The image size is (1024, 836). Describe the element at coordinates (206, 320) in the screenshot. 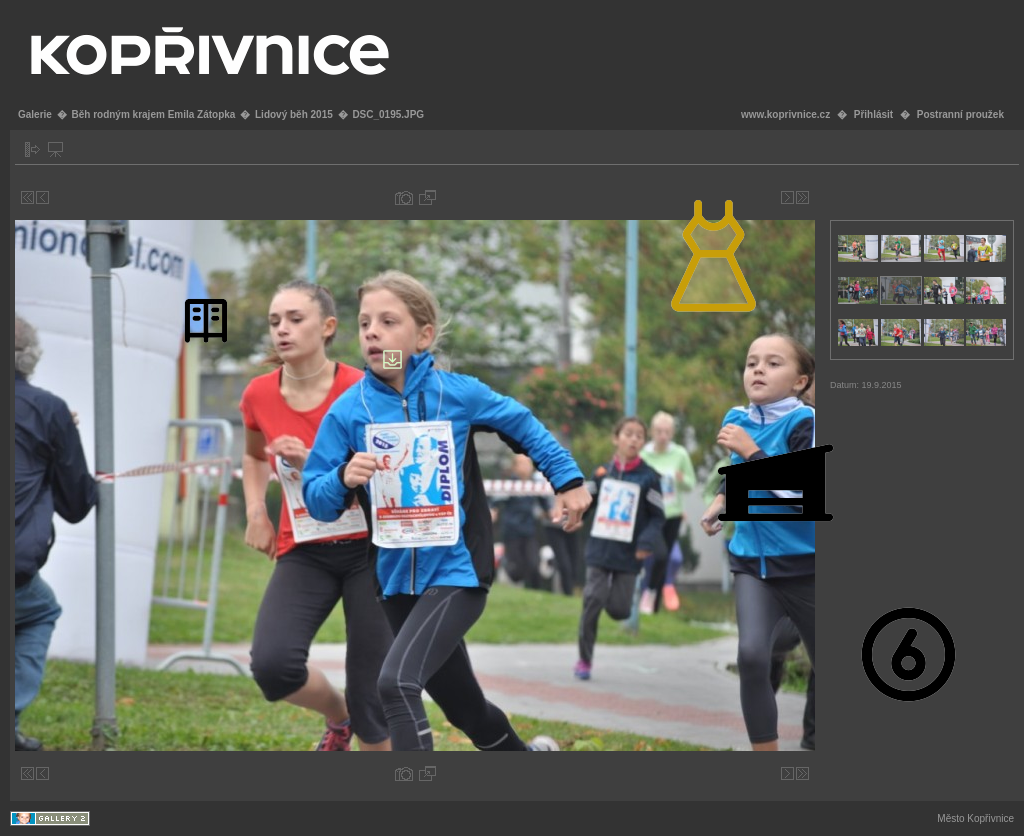

I see `access storage lockers` at that location.